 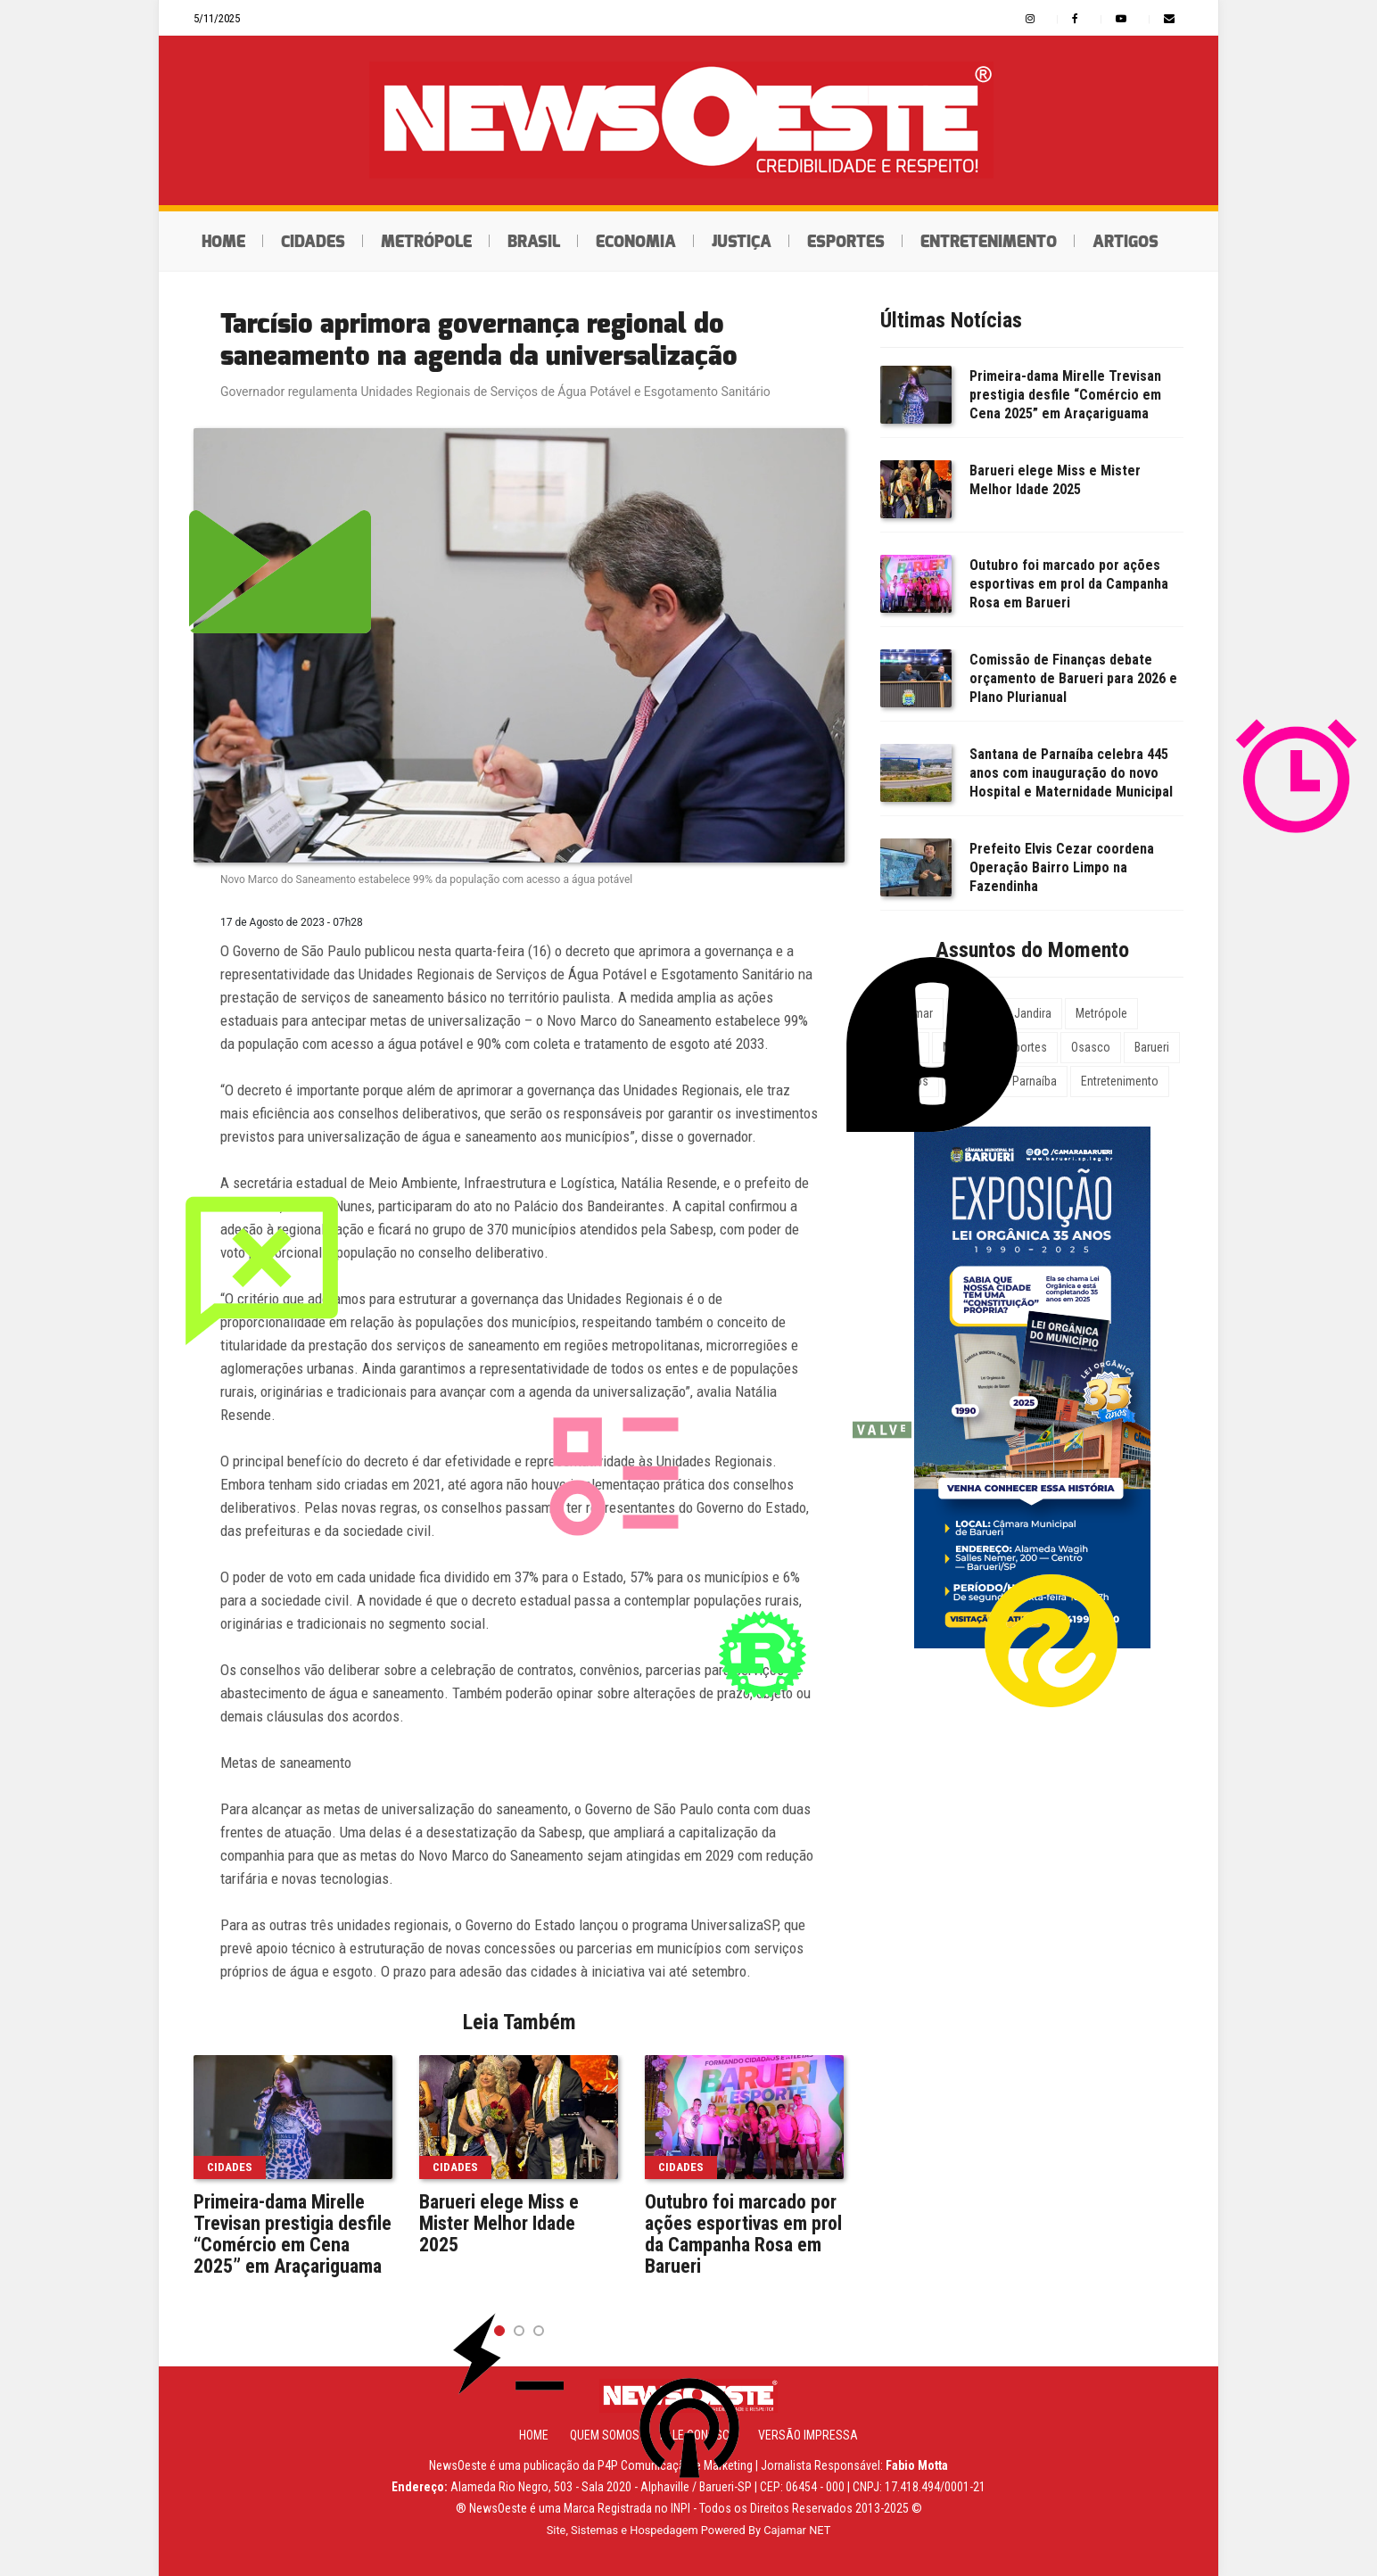 I want to click on rust programming language logo, so click(x=763, y=1655).